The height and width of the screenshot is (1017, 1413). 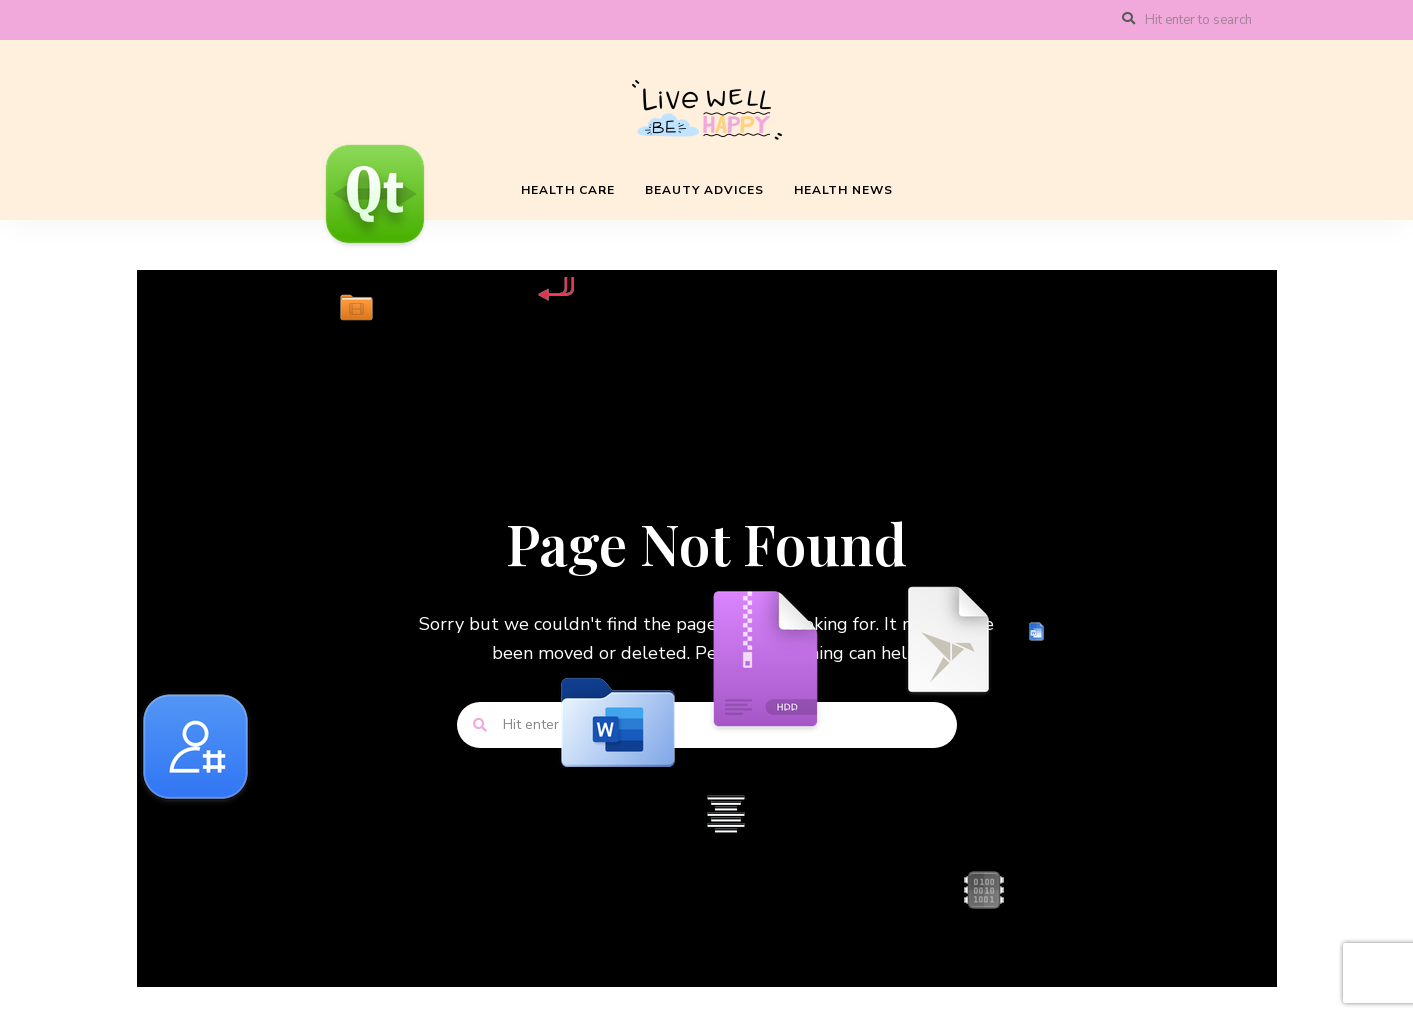 I want to click on open your videos folder, so click(x=356, y=307).